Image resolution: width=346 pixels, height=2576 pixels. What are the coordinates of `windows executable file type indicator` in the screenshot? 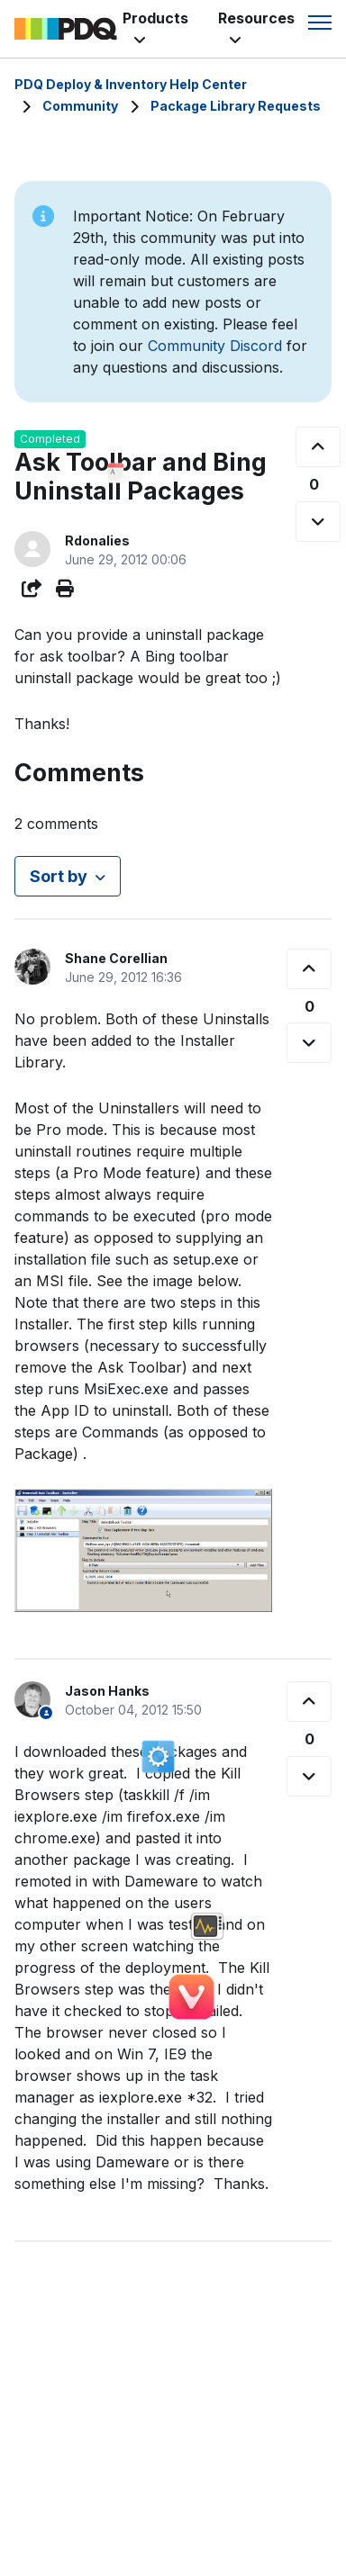 It's located at (158, 1756).